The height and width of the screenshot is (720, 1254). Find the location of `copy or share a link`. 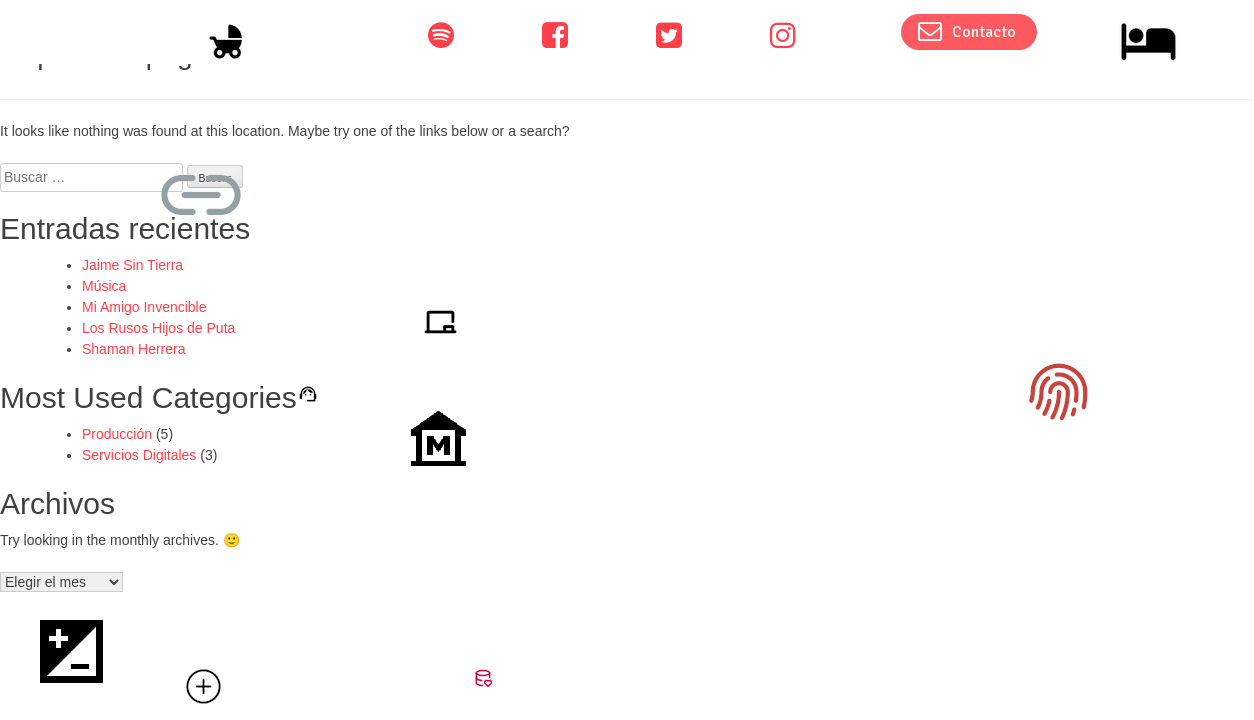

copy or share a link is located at coordinates (201, 195).